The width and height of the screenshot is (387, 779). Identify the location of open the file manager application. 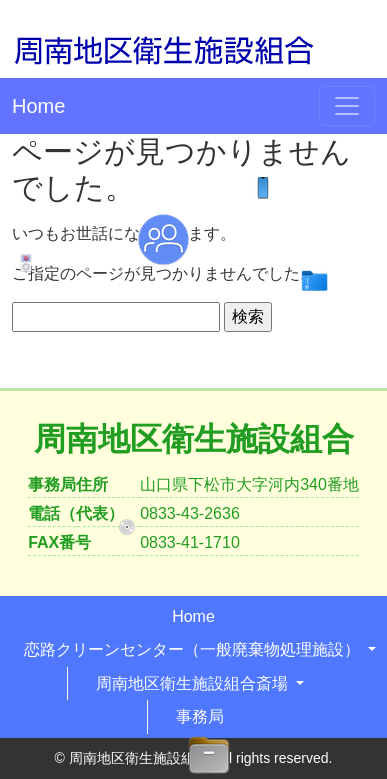
(209, 755).